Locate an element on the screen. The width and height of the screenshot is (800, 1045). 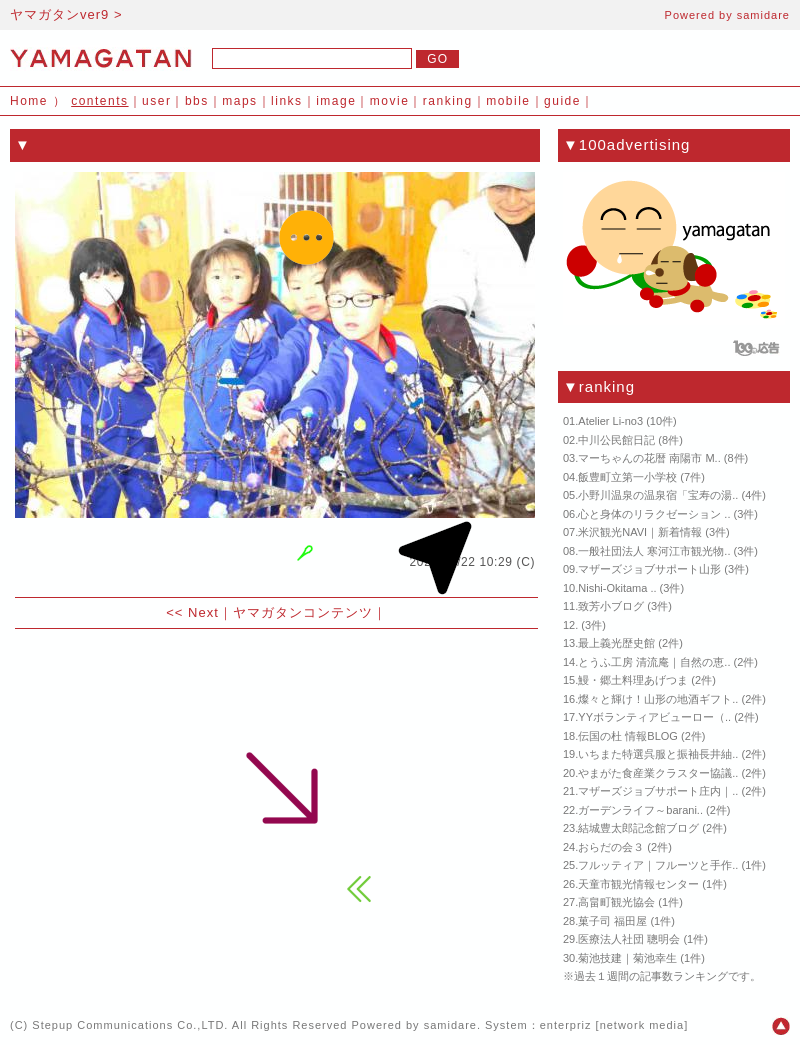
go back to the beginning is located at coordinates (359, 889).